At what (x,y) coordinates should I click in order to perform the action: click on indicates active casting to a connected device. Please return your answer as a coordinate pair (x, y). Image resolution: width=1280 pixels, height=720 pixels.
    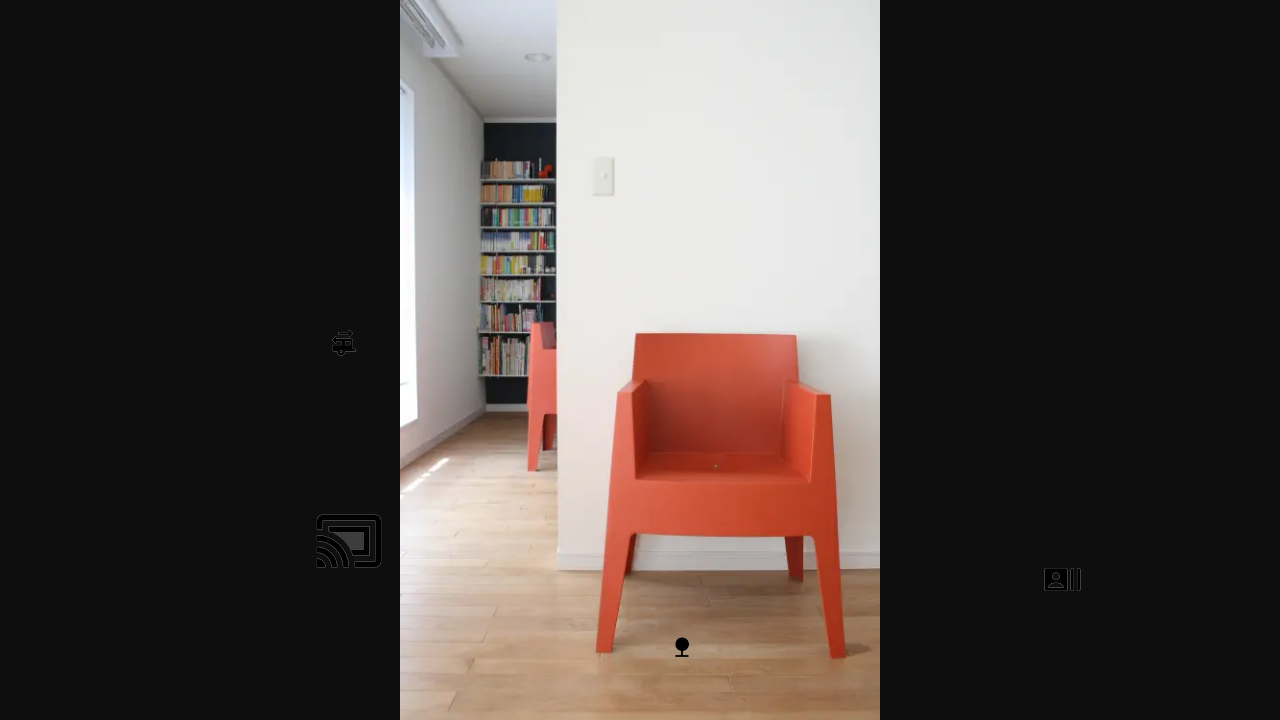
    Looking at the image, I should click on (349, 541).